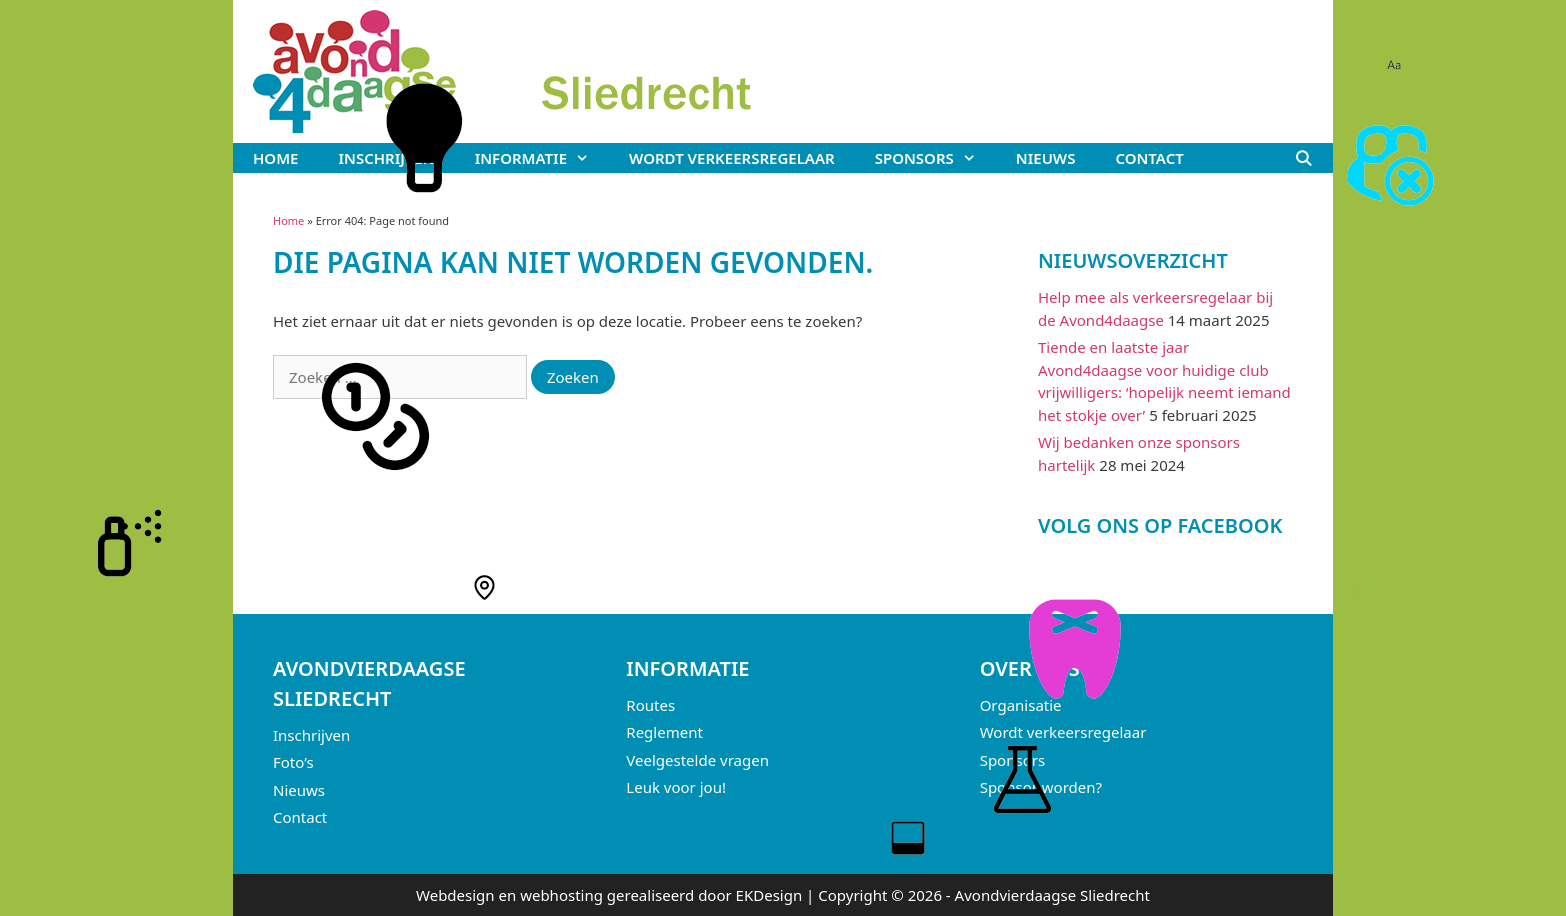  Describe the element at coordinates (484, 587) in the screenshot. I see `view or set a location on the map` at that location.